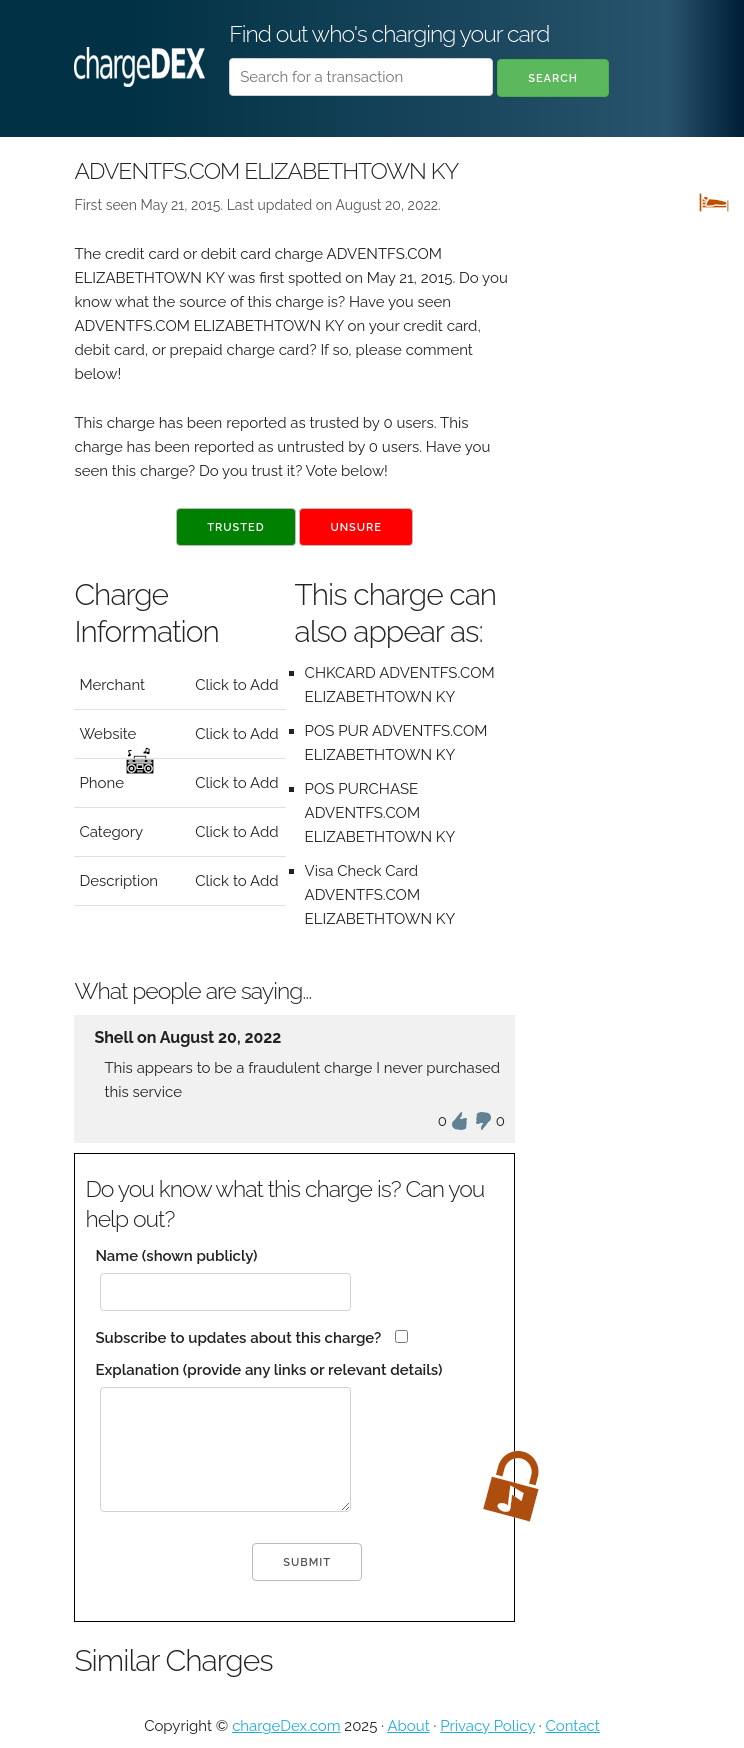 The image size is (744, 1748). Describe the element at coordinates (714, 199) in the screenshot. I see `indicates sleep mode or rest status` at that location.